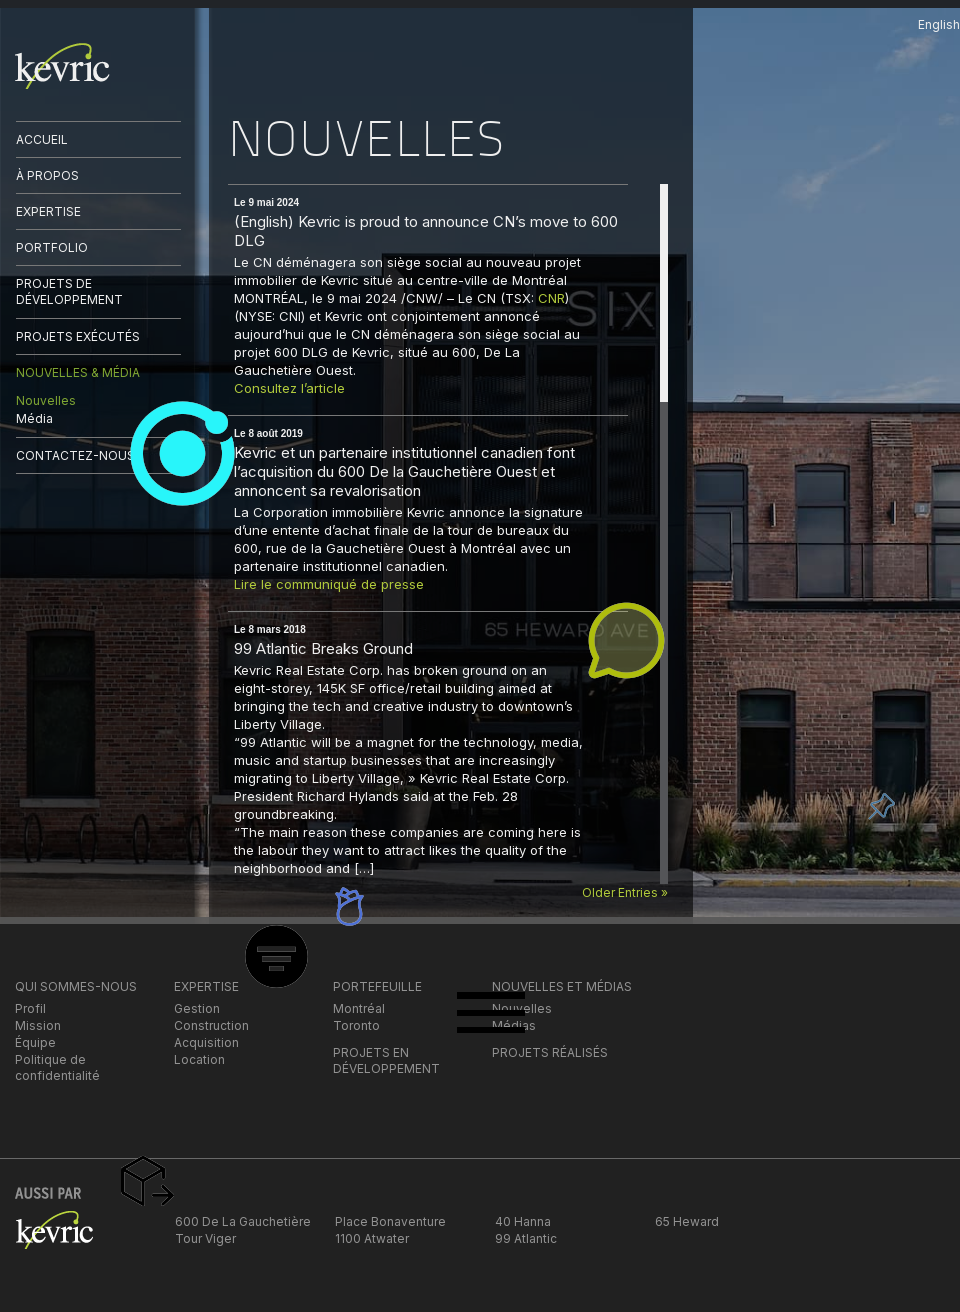 Image resolution: width=960 pixels, height=1312 pixels. I want to click on open navigation menu, so click(491, 1013).